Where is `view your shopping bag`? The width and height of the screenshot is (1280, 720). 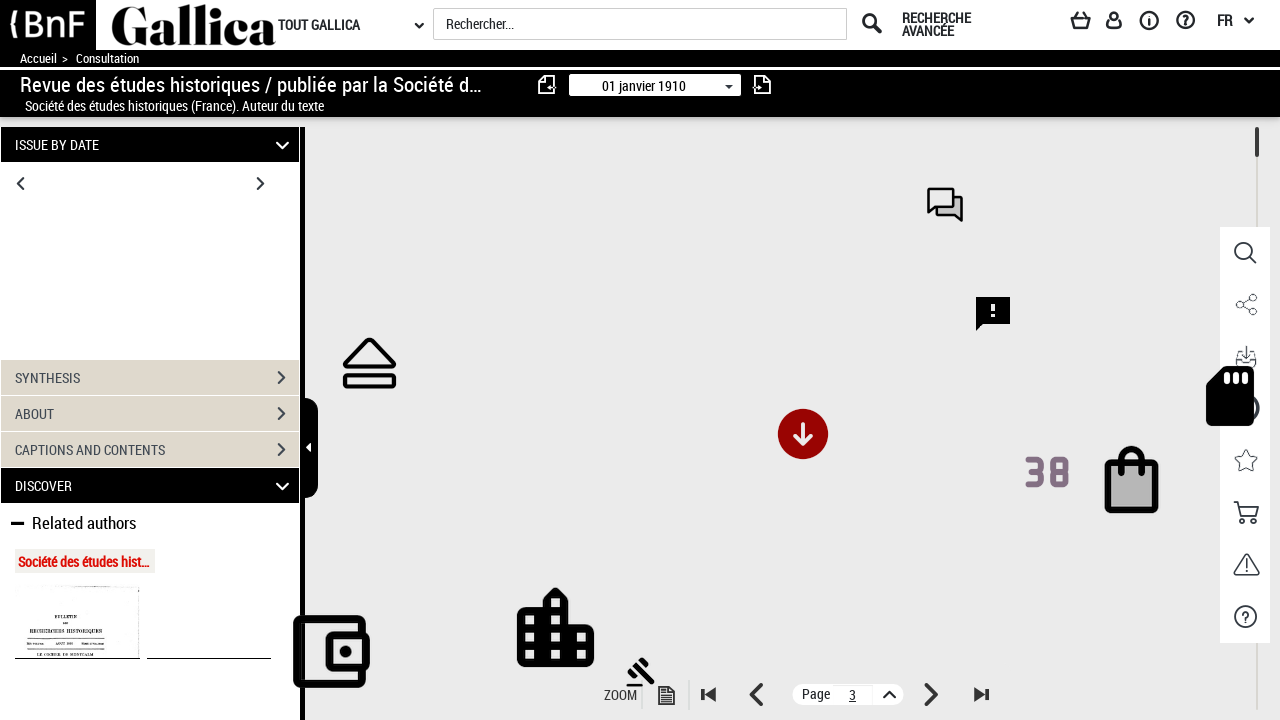
view your shopping bag is located at coordinates (1131, 479).